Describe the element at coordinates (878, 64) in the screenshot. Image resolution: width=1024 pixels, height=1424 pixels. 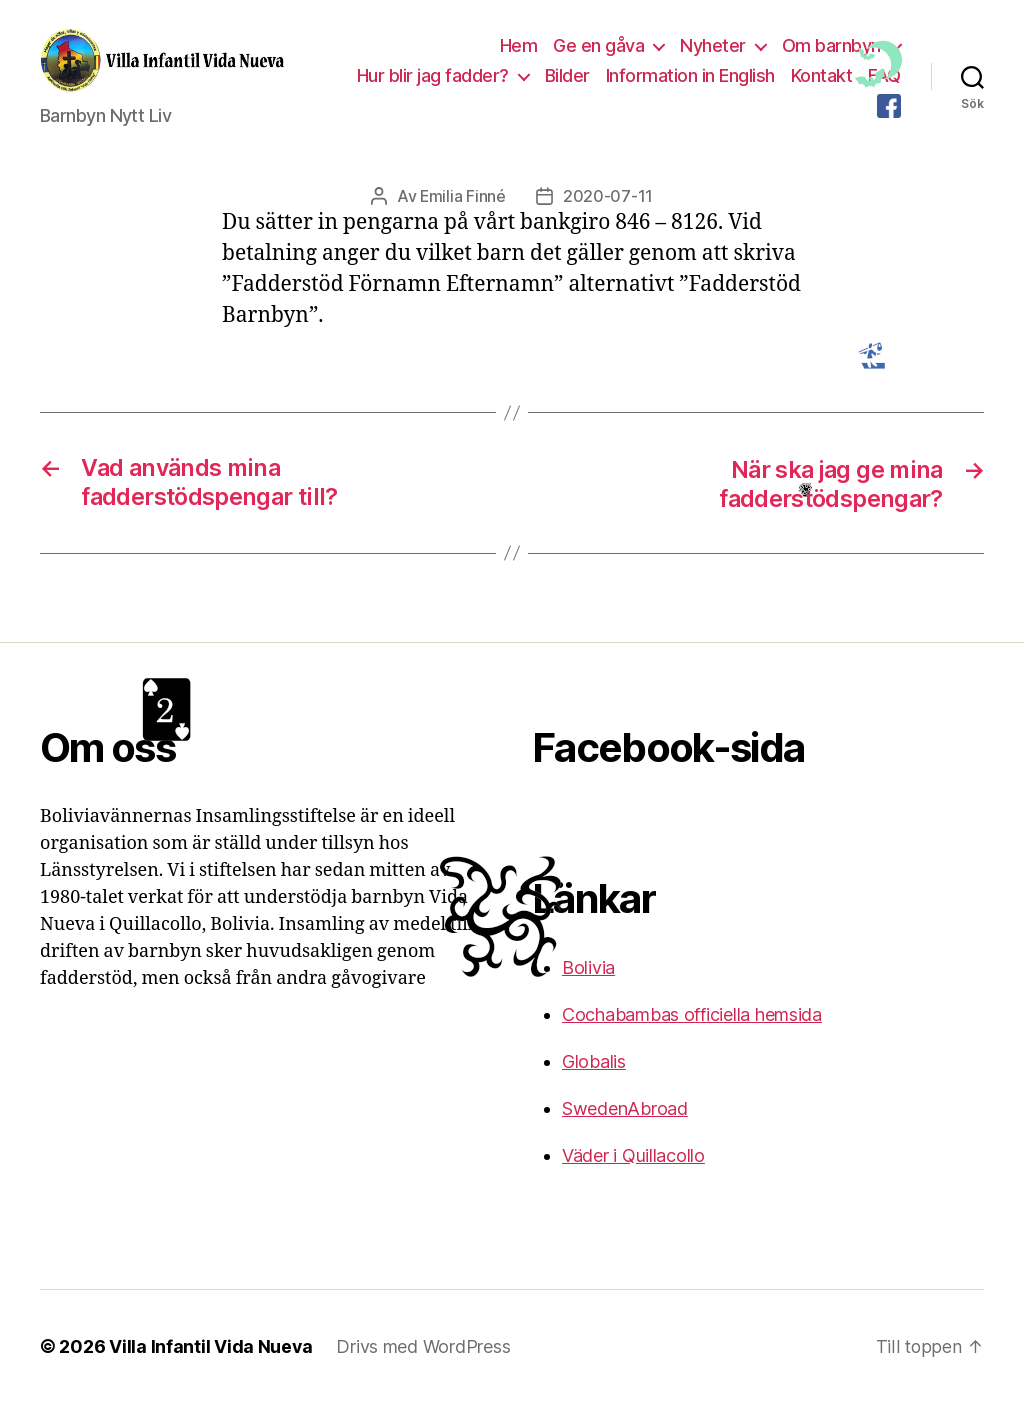
I see `toggle night mode or dark theme` at that location.